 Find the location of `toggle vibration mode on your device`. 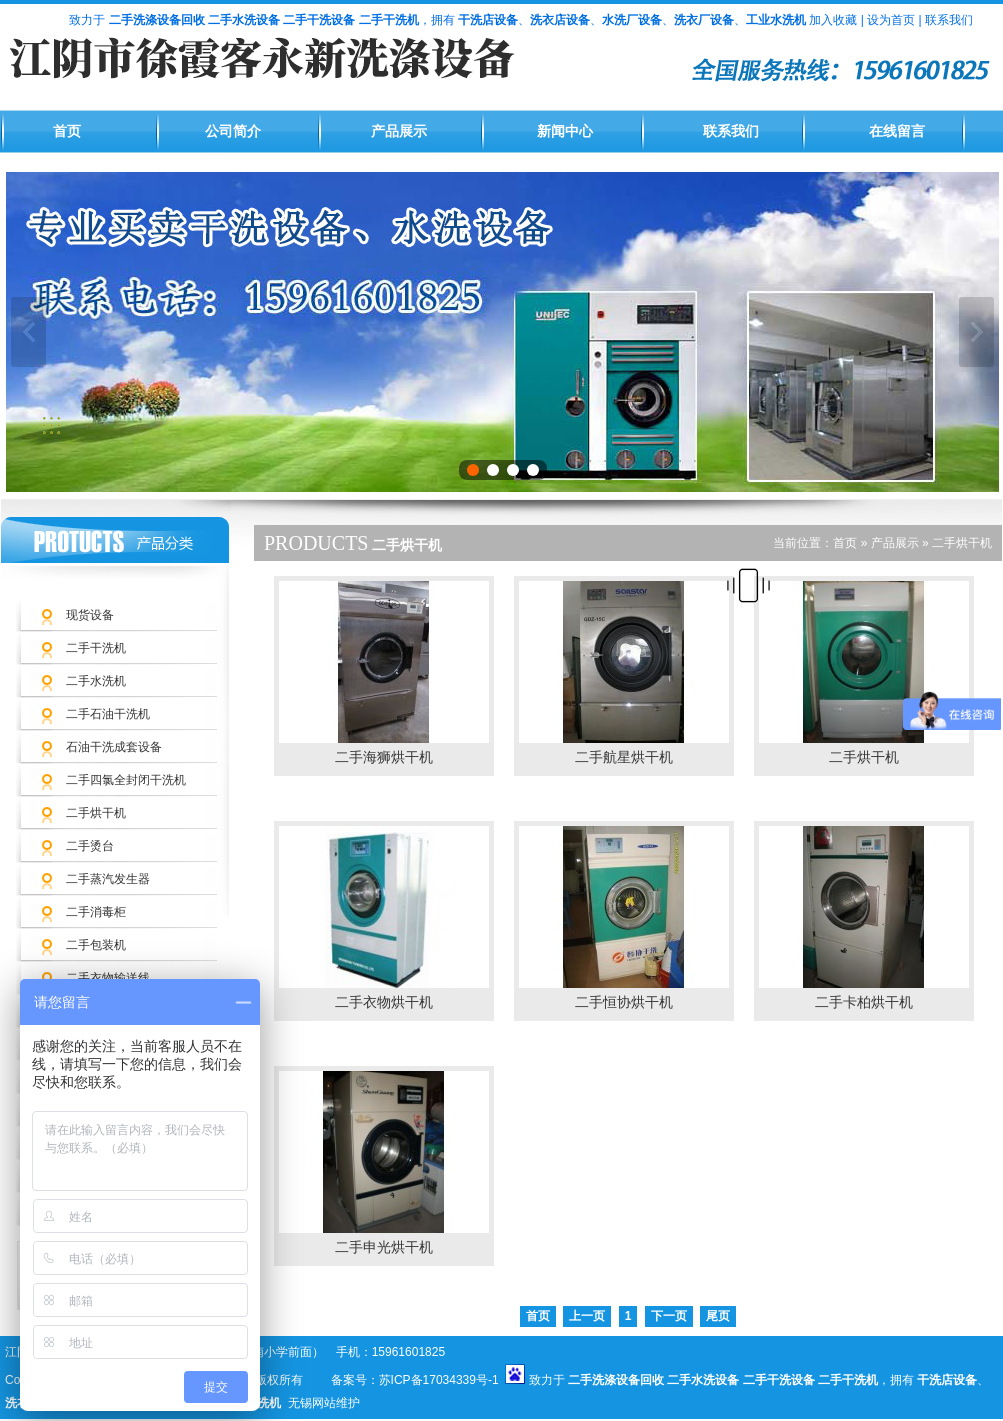

toggle vibration mode on your device is located at coordinates (748, 585).